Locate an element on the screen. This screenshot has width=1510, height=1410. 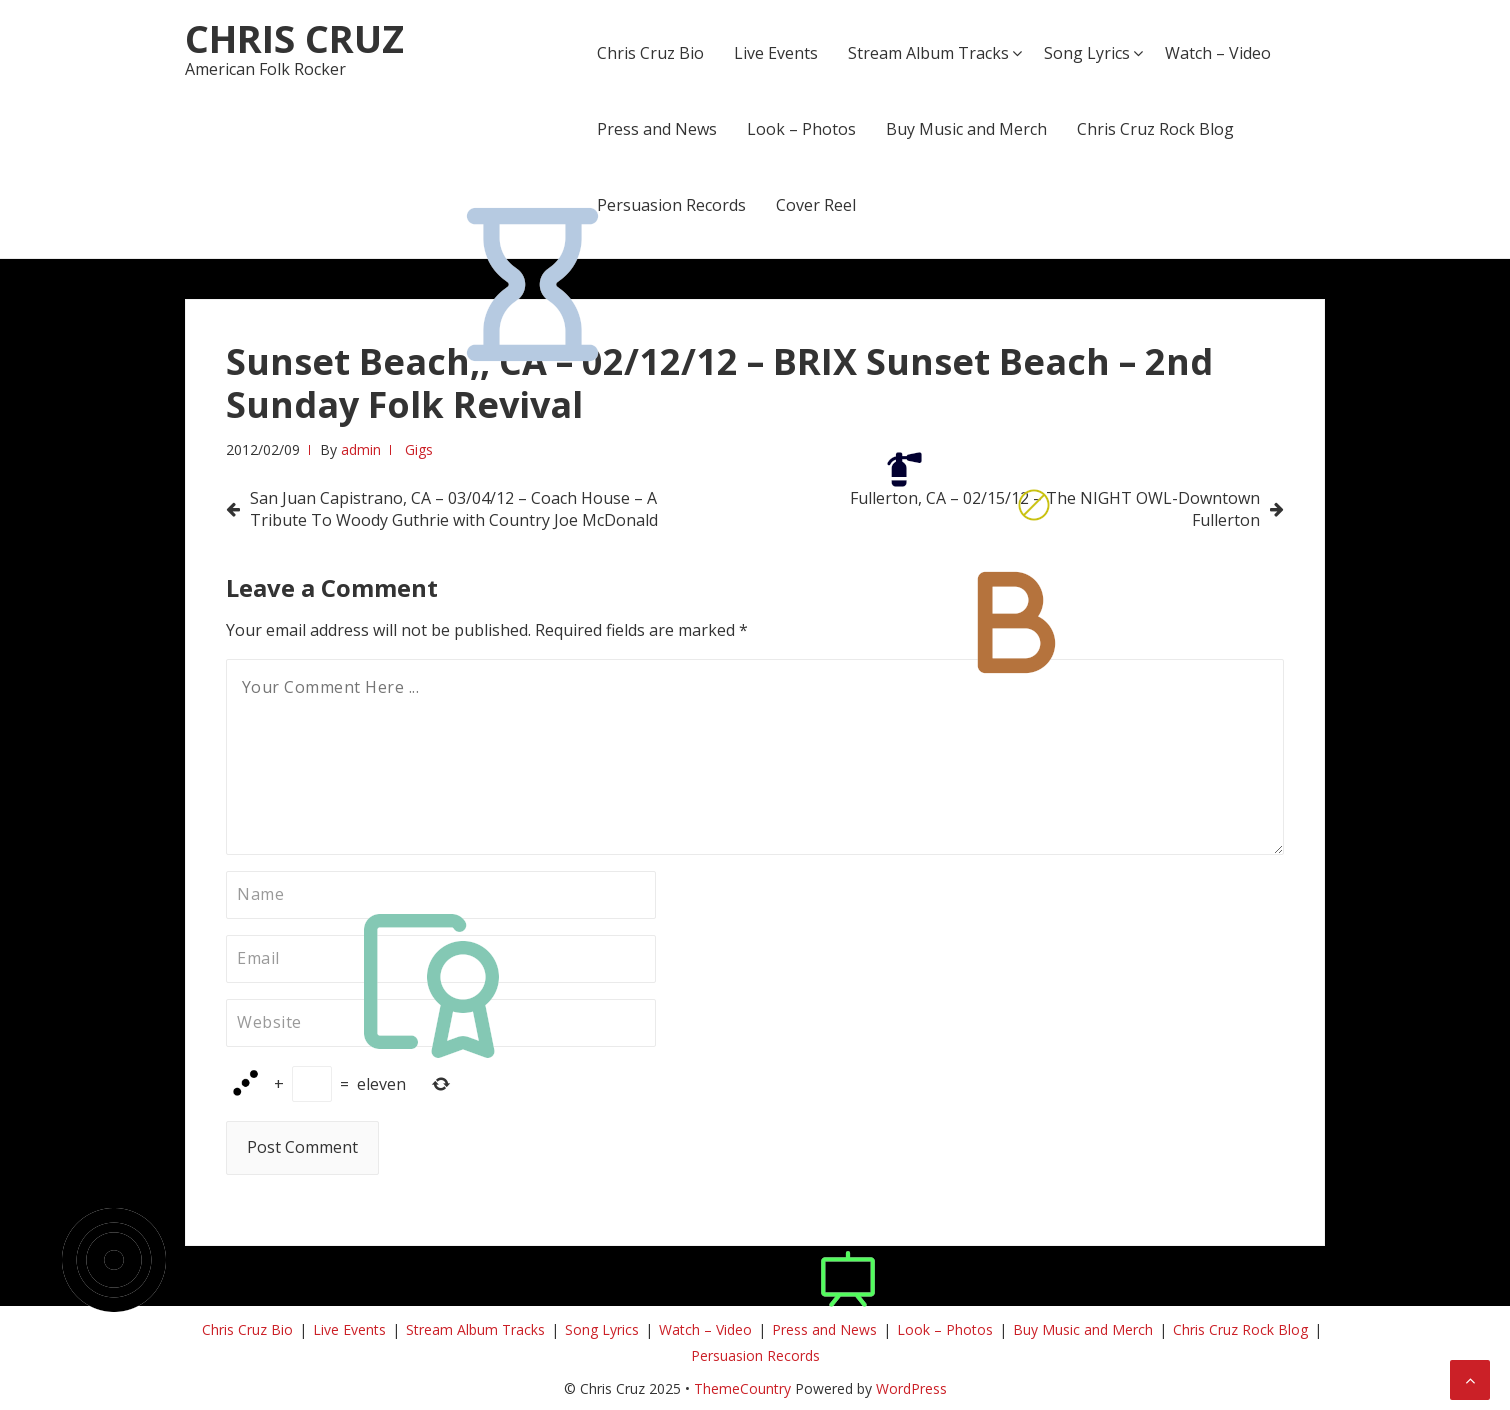
fire safety equipment indicator is located at coordinates (904, 469).